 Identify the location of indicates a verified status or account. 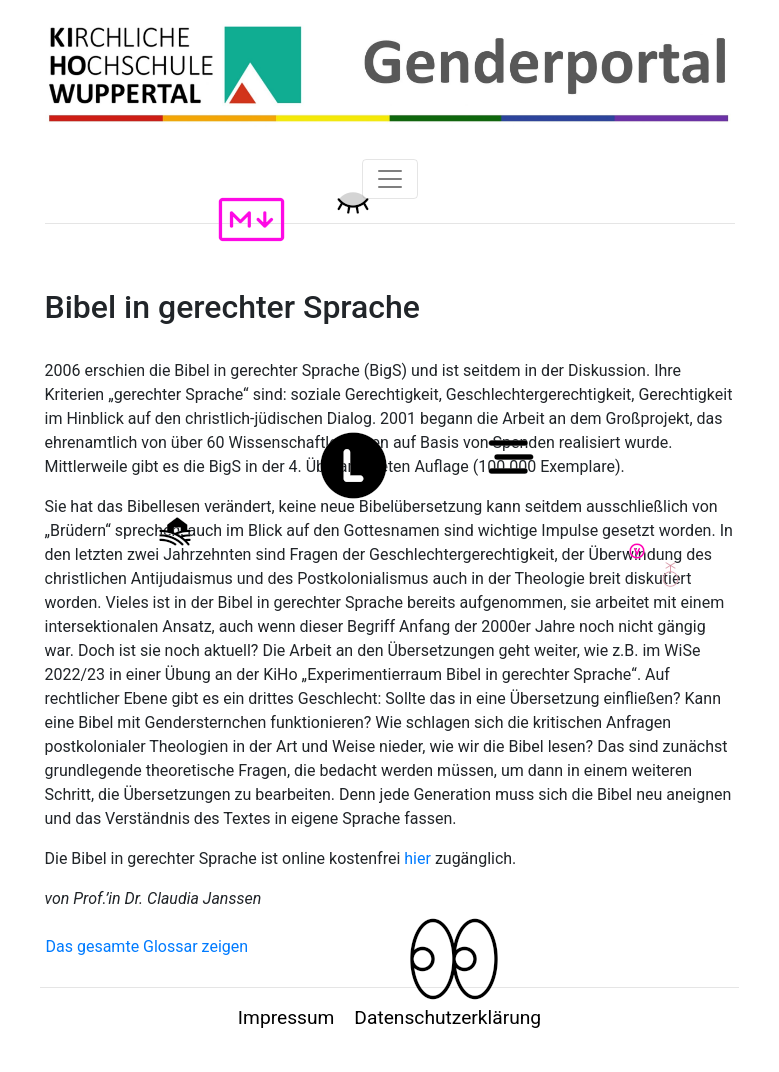
(637, 551).